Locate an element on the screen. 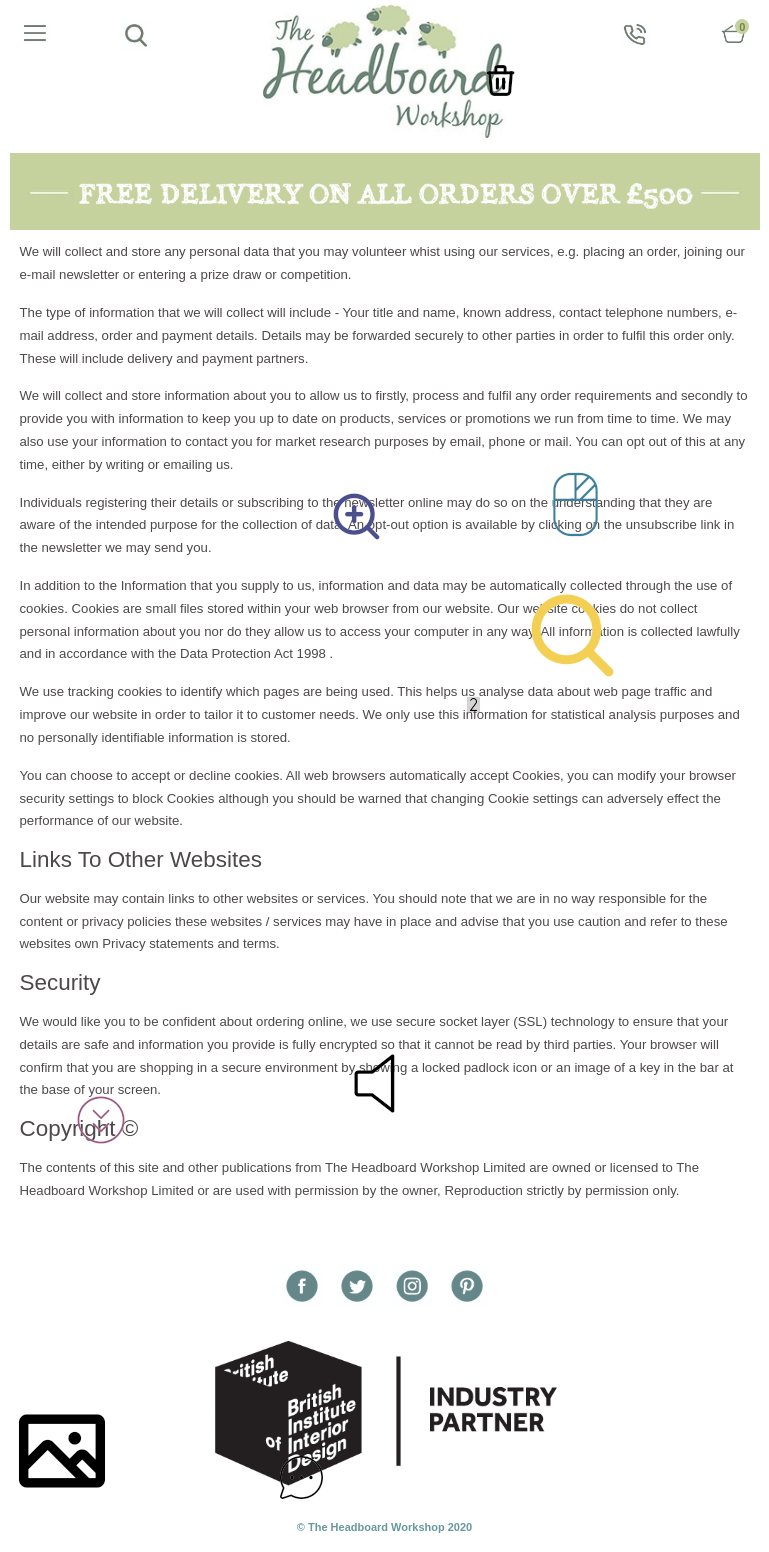  indicates step two in a multi-step process is located at coordinates (473, 704).